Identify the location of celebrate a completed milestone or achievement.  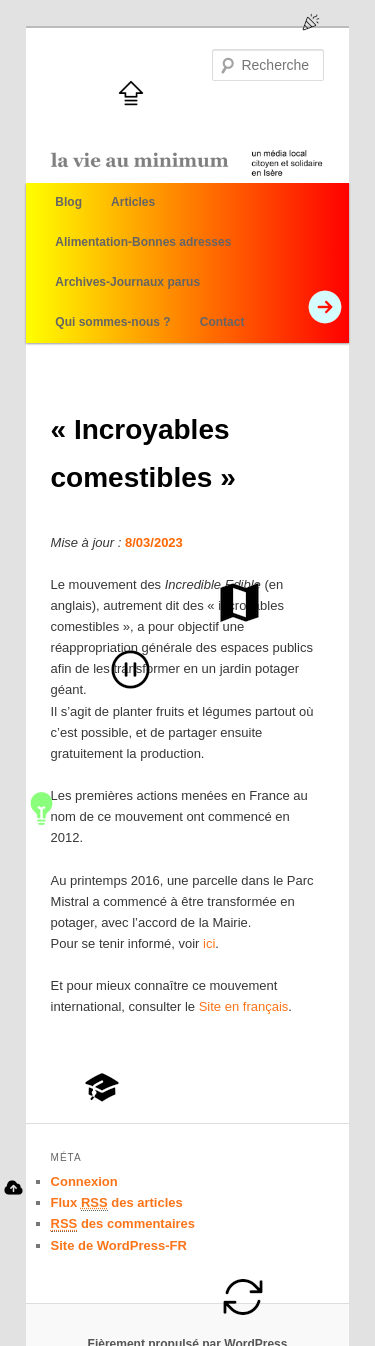
(310, 23).